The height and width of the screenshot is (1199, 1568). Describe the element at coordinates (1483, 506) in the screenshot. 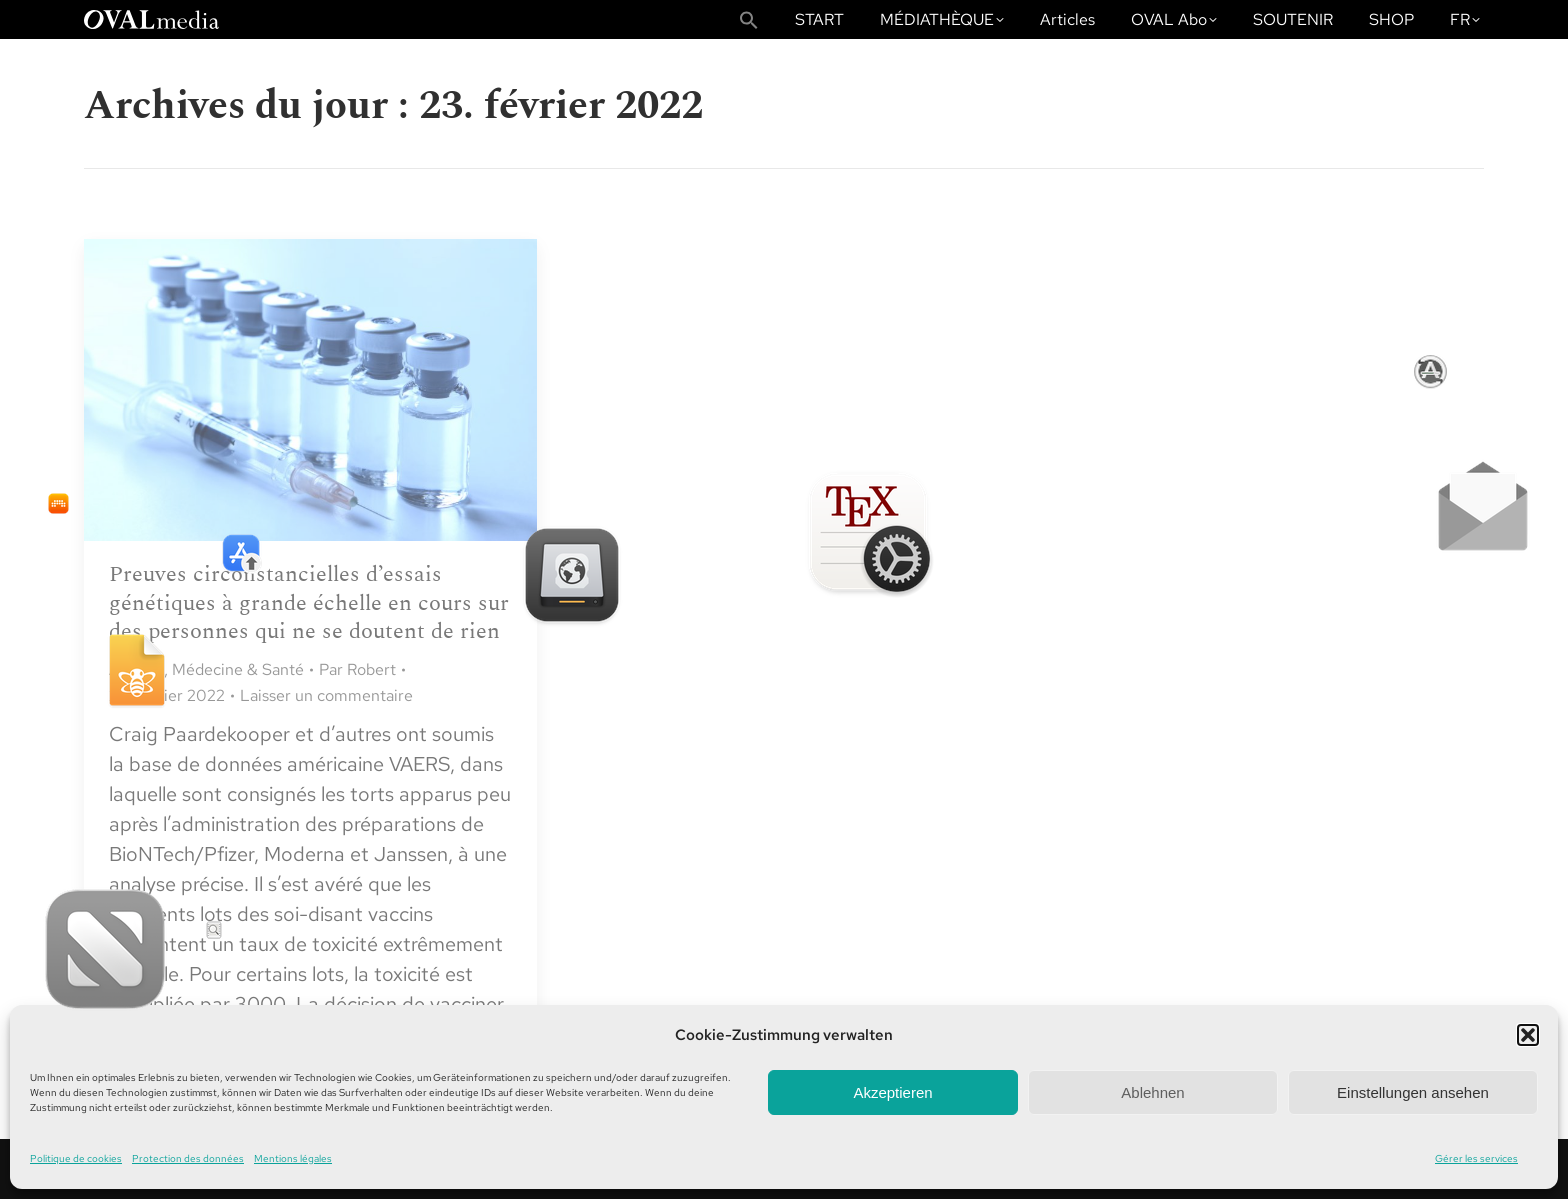

I see `indicates new mail or email notification` at that location.